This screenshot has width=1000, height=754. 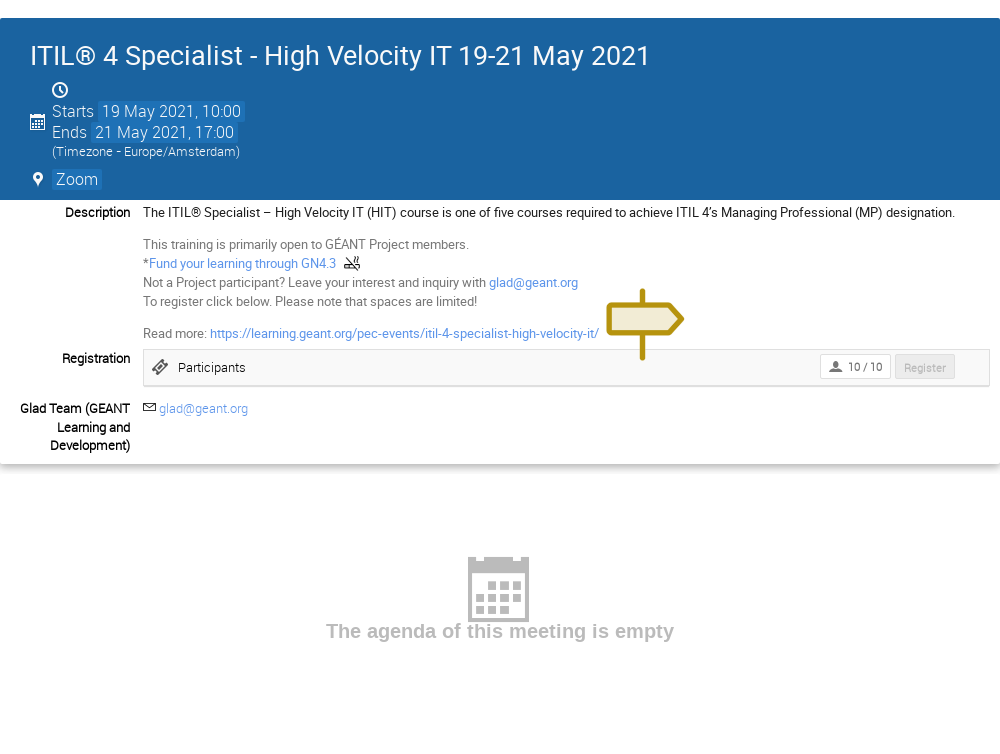 I want to click on navigate to directions or wayfinding, so click(x=642, y=324).